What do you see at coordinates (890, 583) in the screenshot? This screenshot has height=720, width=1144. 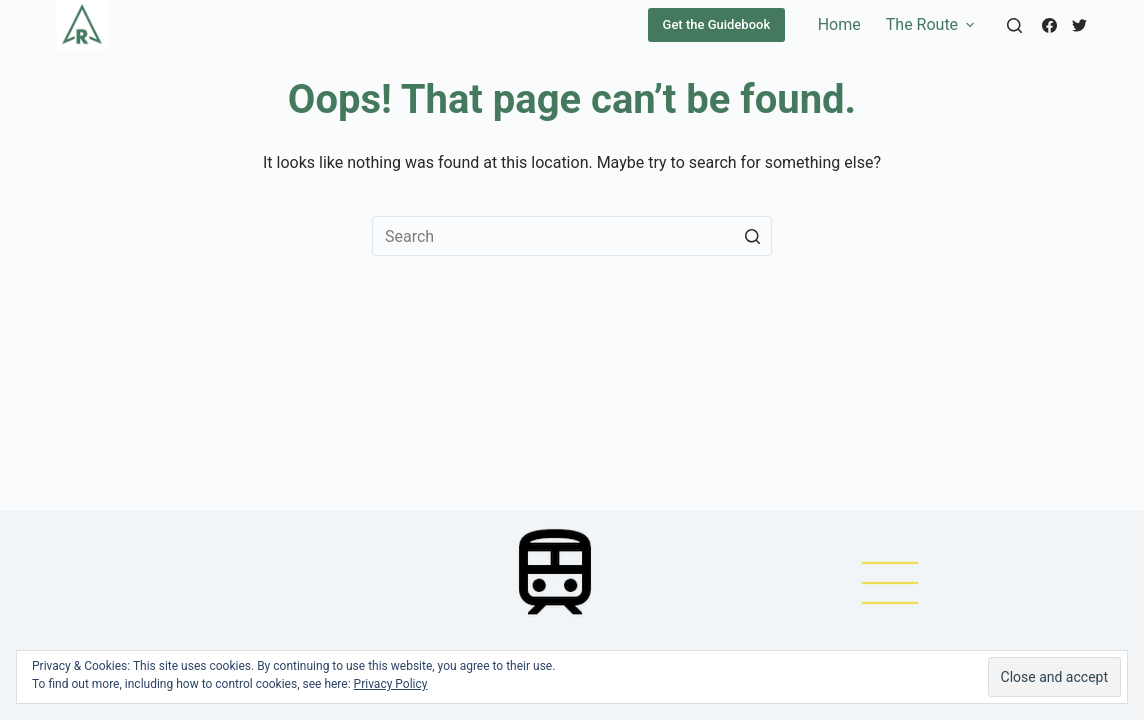 I see `open navigation menu` at bounding box center [890, 583].